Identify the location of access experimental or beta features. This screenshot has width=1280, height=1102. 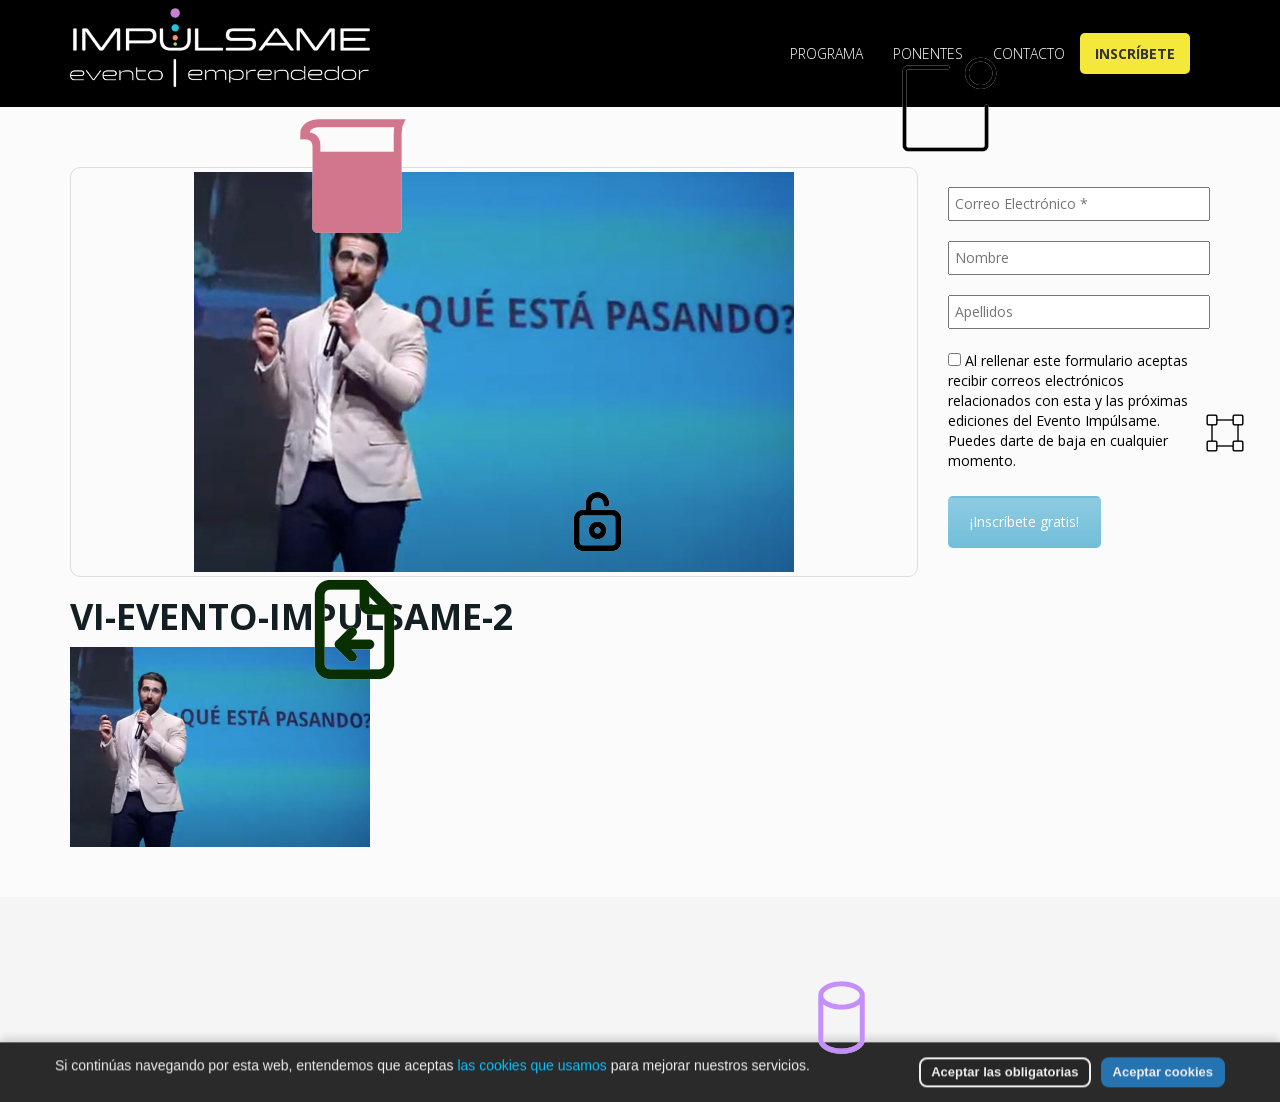
(353, 176).